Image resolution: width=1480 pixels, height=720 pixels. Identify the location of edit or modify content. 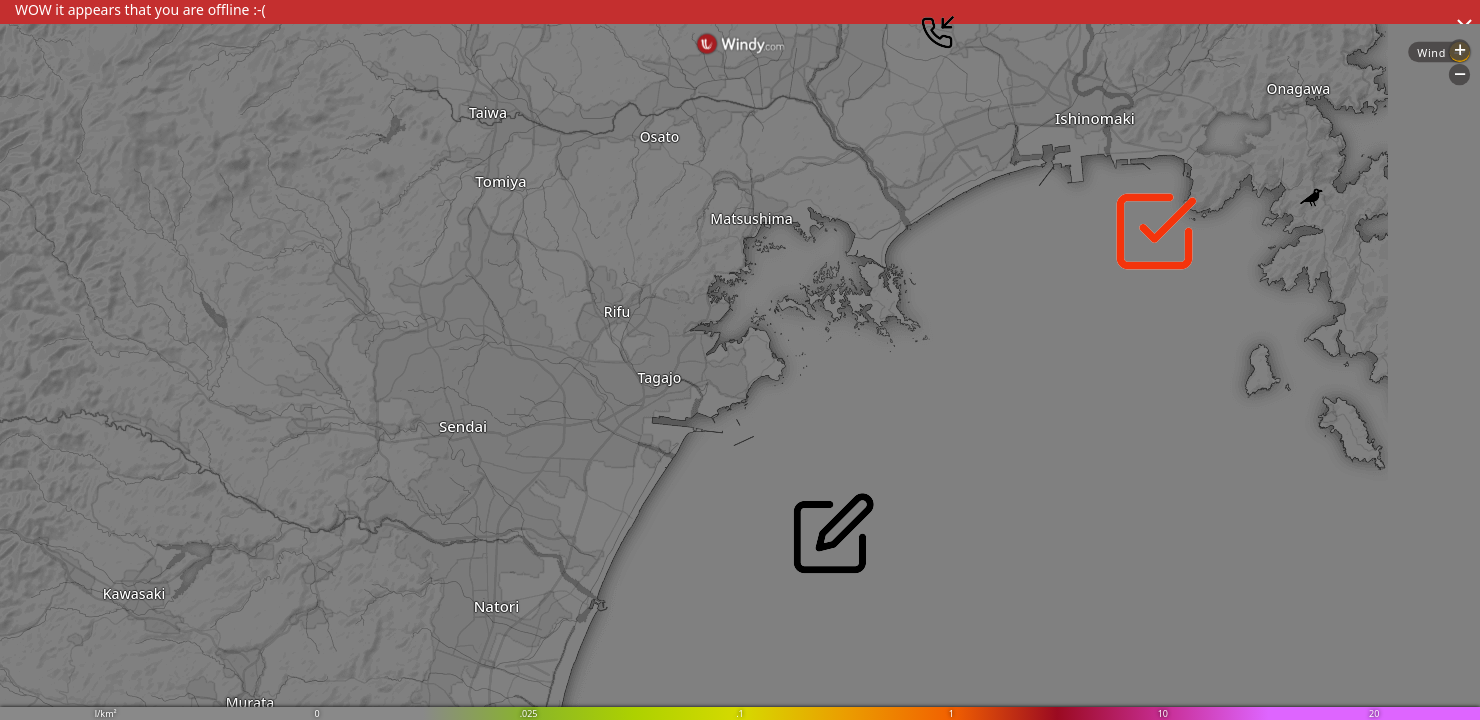
(833, 533).